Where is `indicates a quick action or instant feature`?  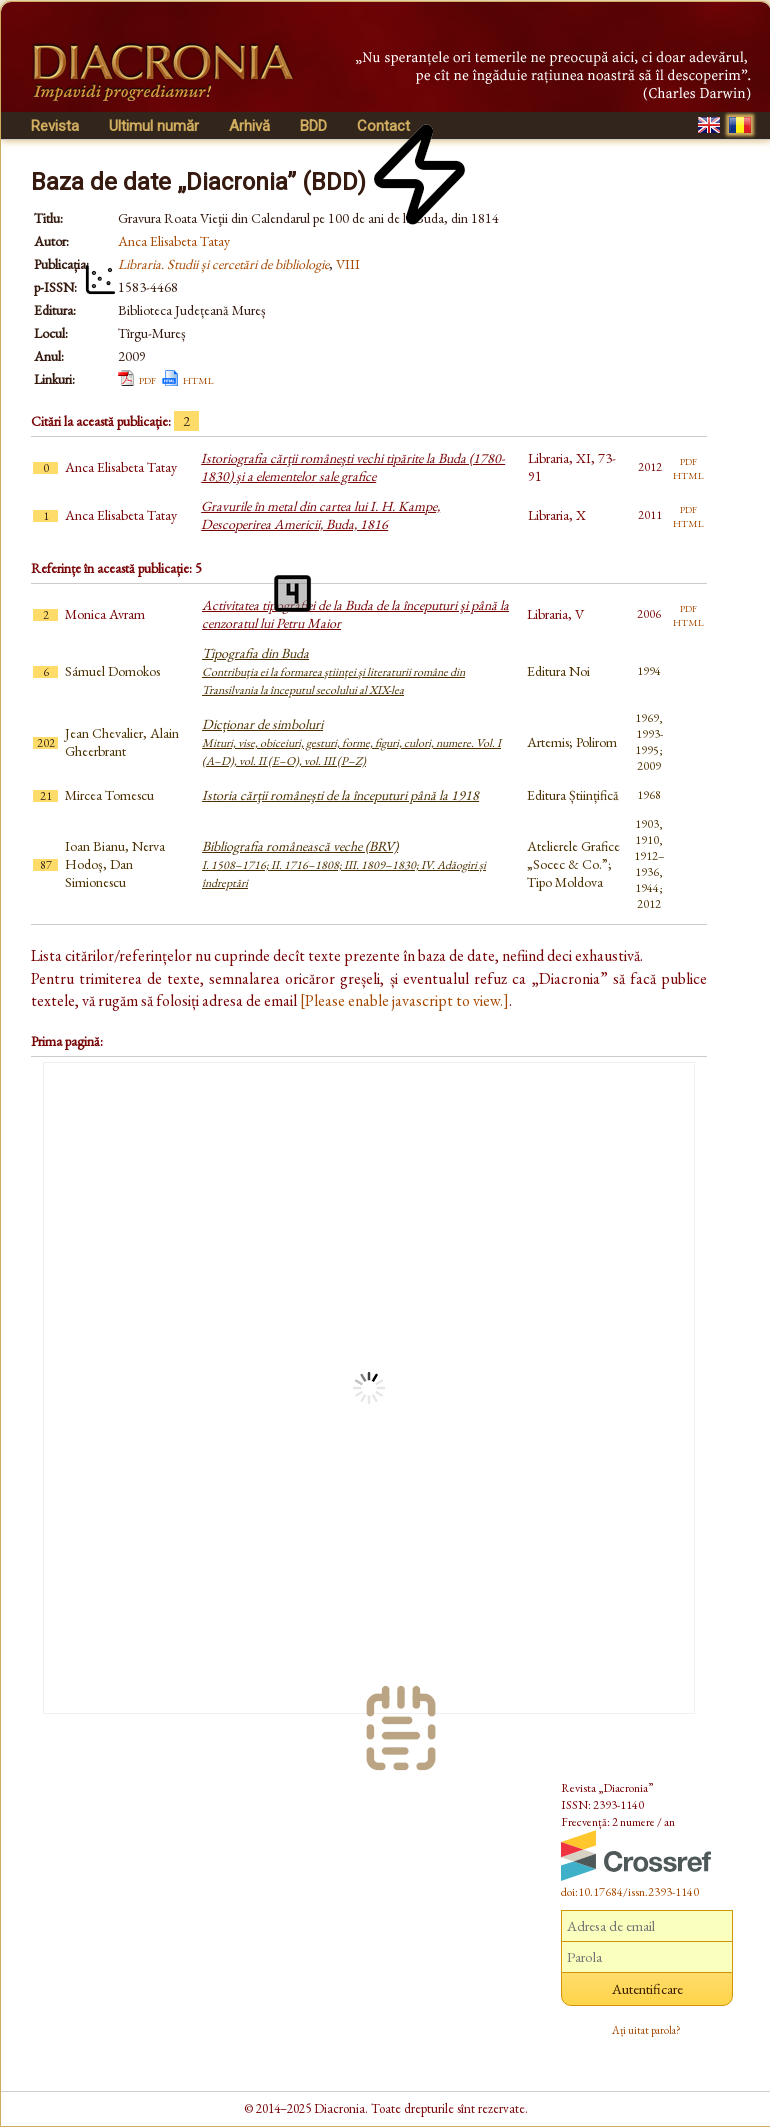
indicates a quick action or instant feature is located at coordinates (419, 174).